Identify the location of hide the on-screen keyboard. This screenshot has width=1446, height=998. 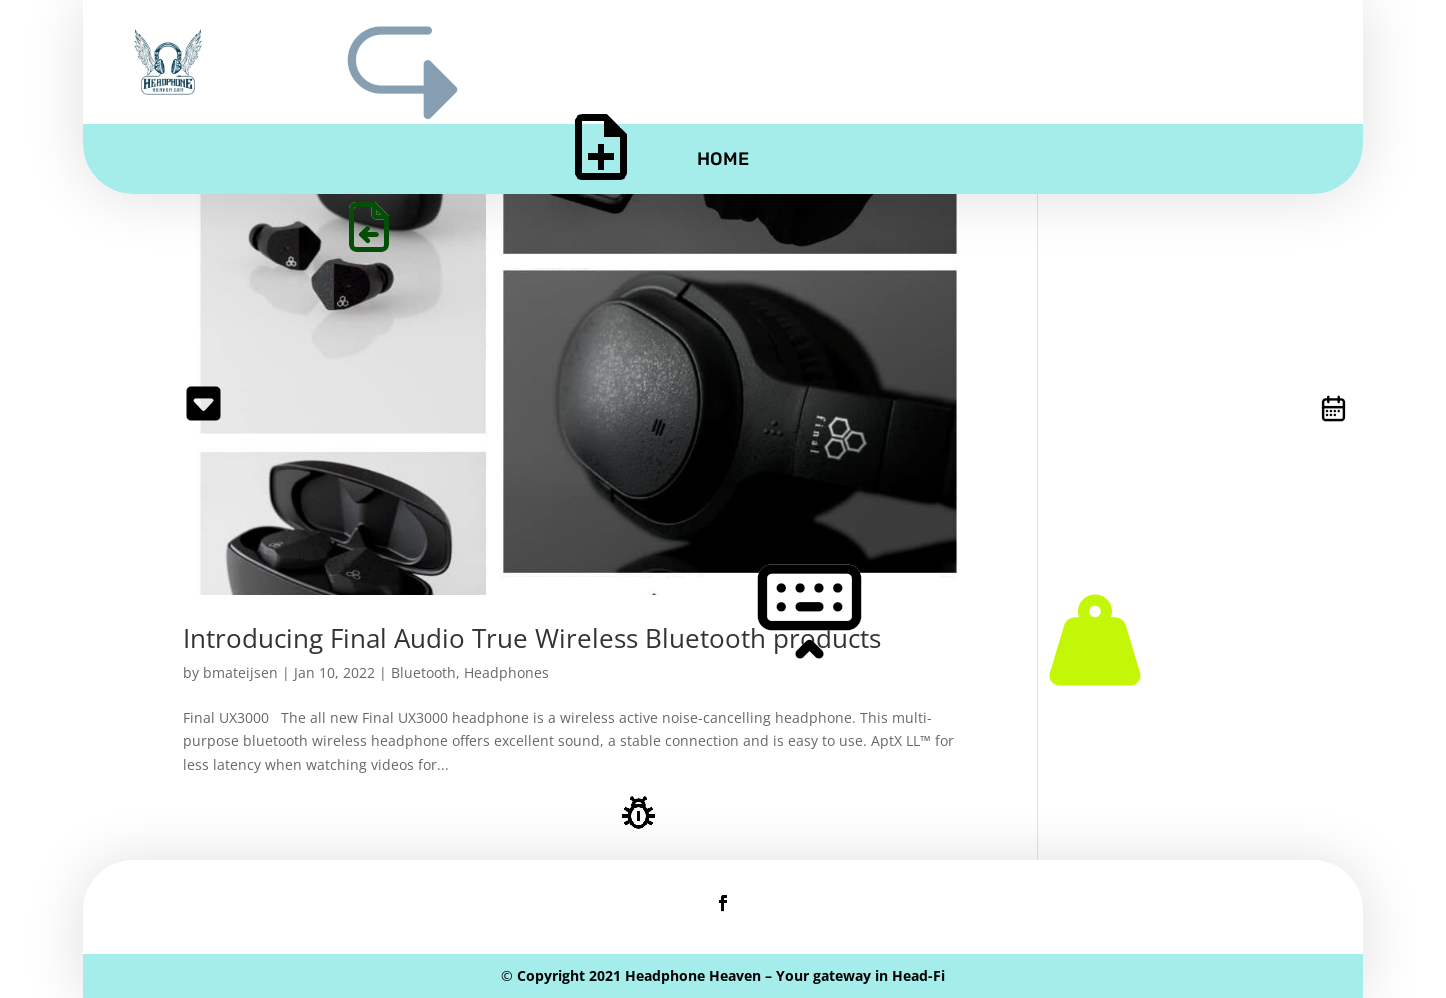
(809, 611).